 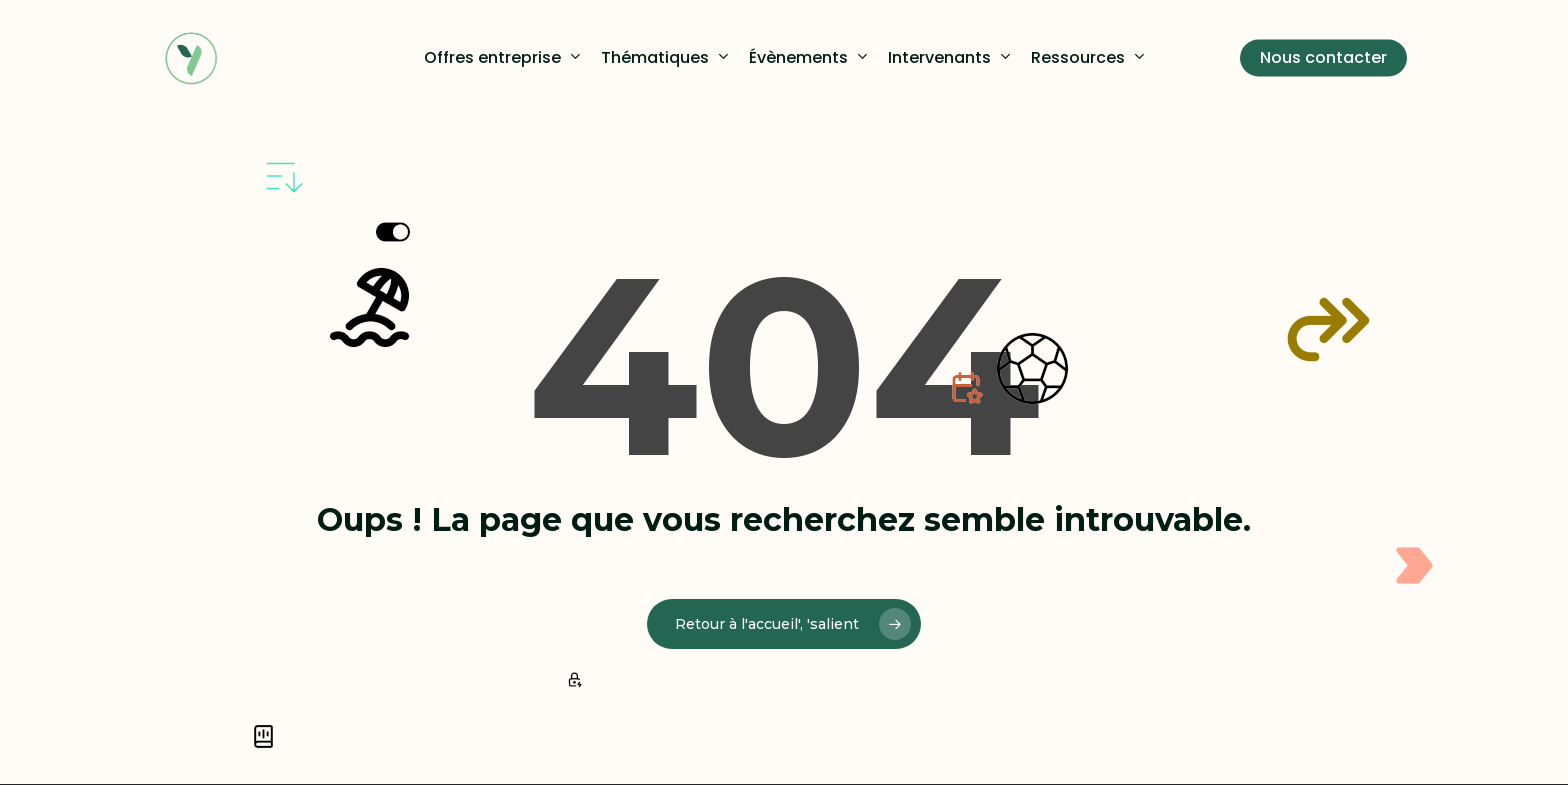 What do you see at coordinates (574, 679) in the screenshot?
I see `indicates encrypted or secure connection` at bounding box center [574, 679].